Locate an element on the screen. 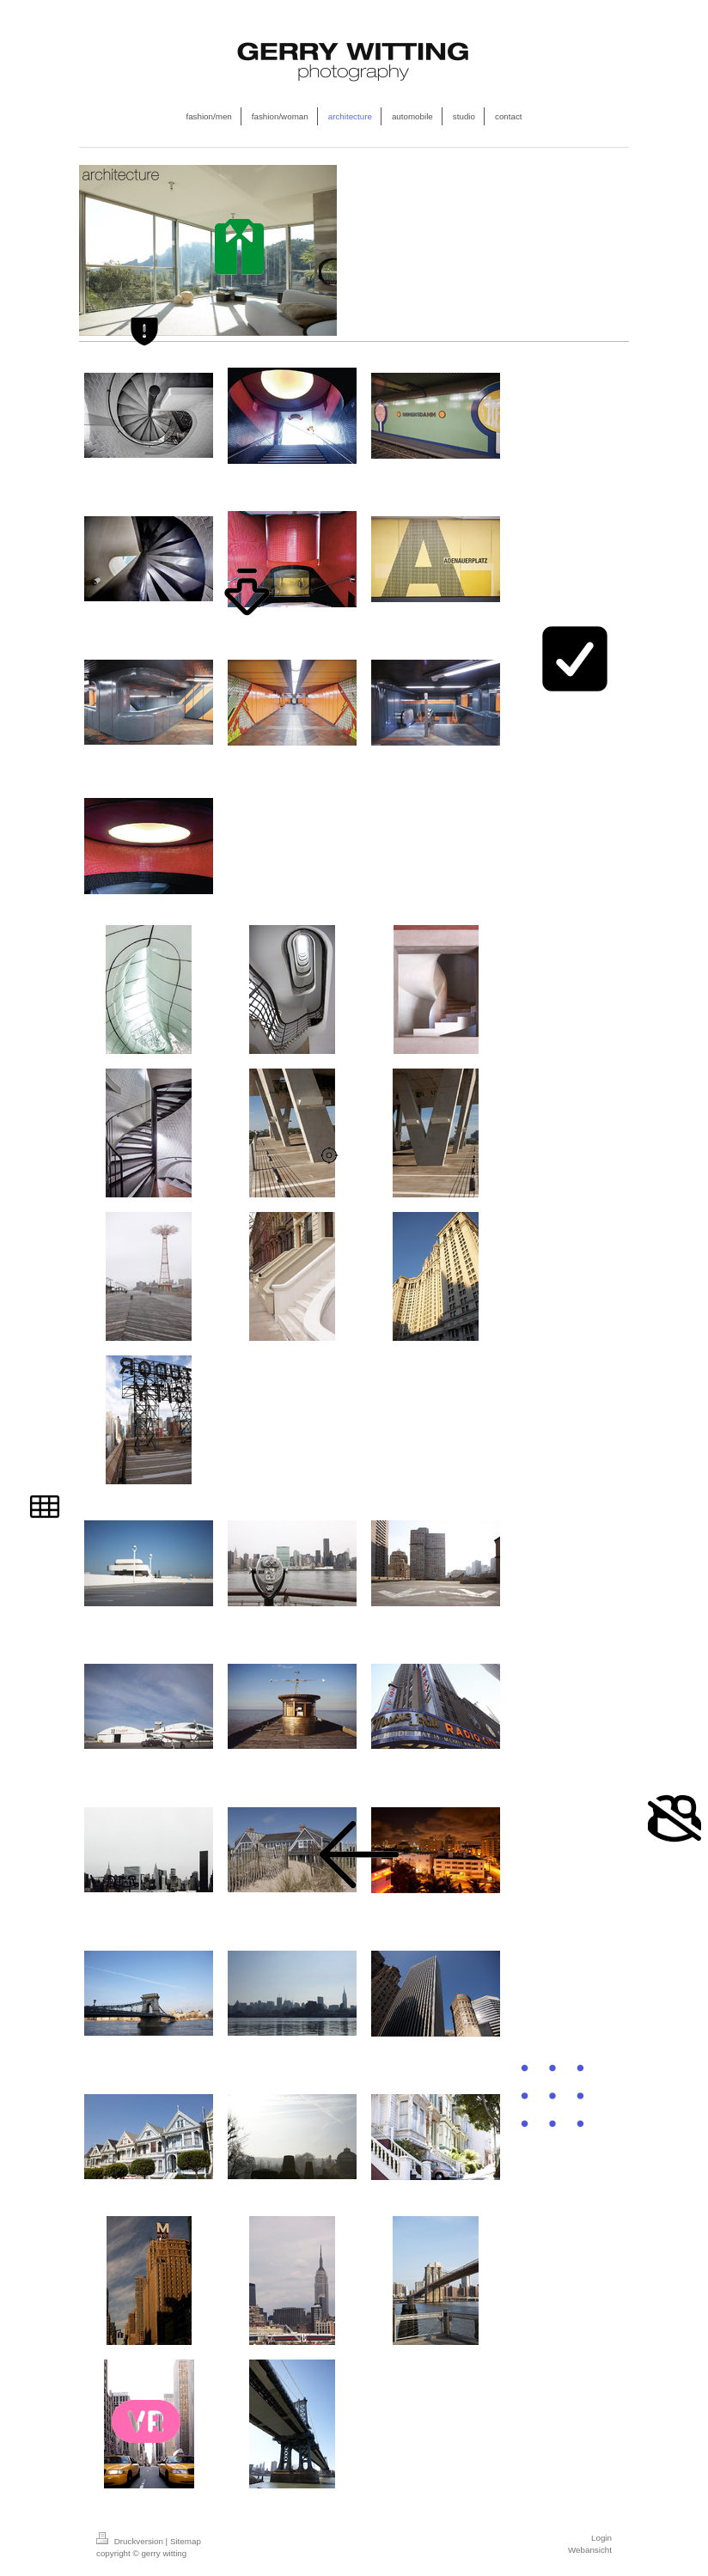  view clothing or apparel items is located at coordinates (239, 247).